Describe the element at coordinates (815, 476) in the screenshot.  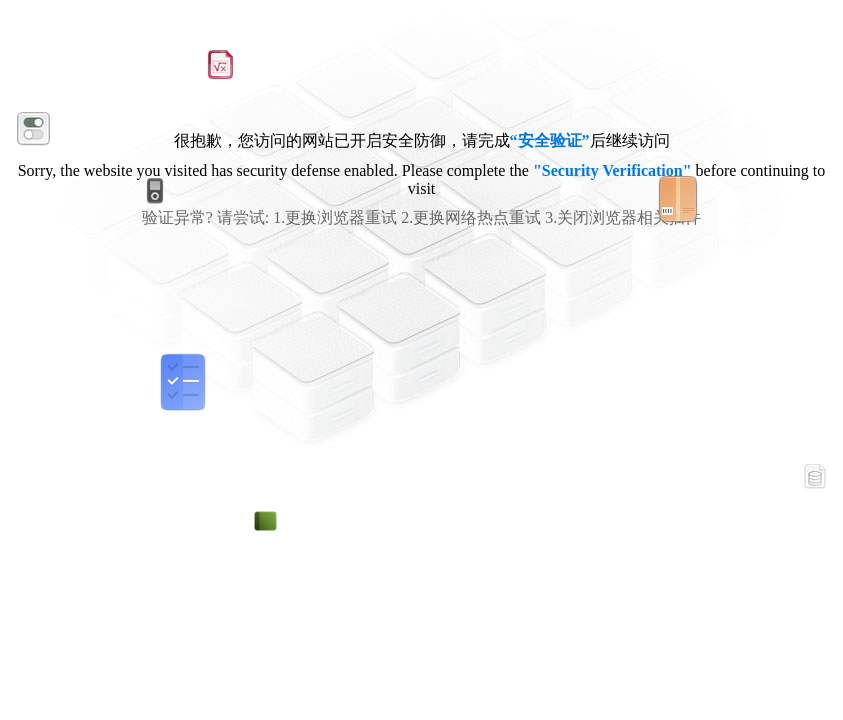
I see `open a database file` at that location.